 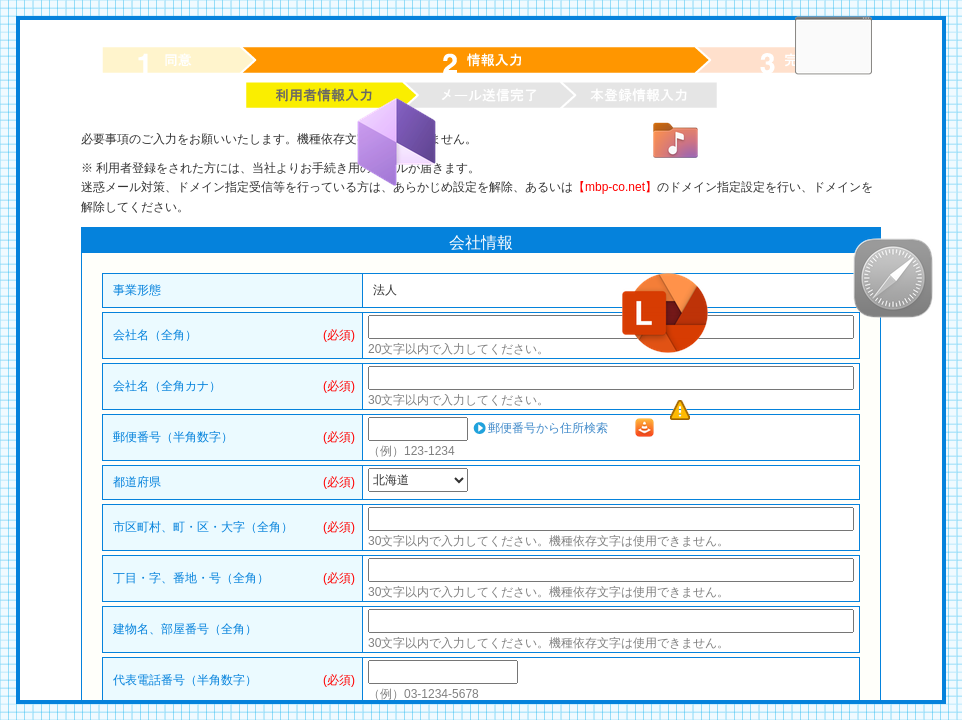 What do you see at coordinates (833, 45) in the screenshot?
I see `open a new window` at bounding box center [833, 45].